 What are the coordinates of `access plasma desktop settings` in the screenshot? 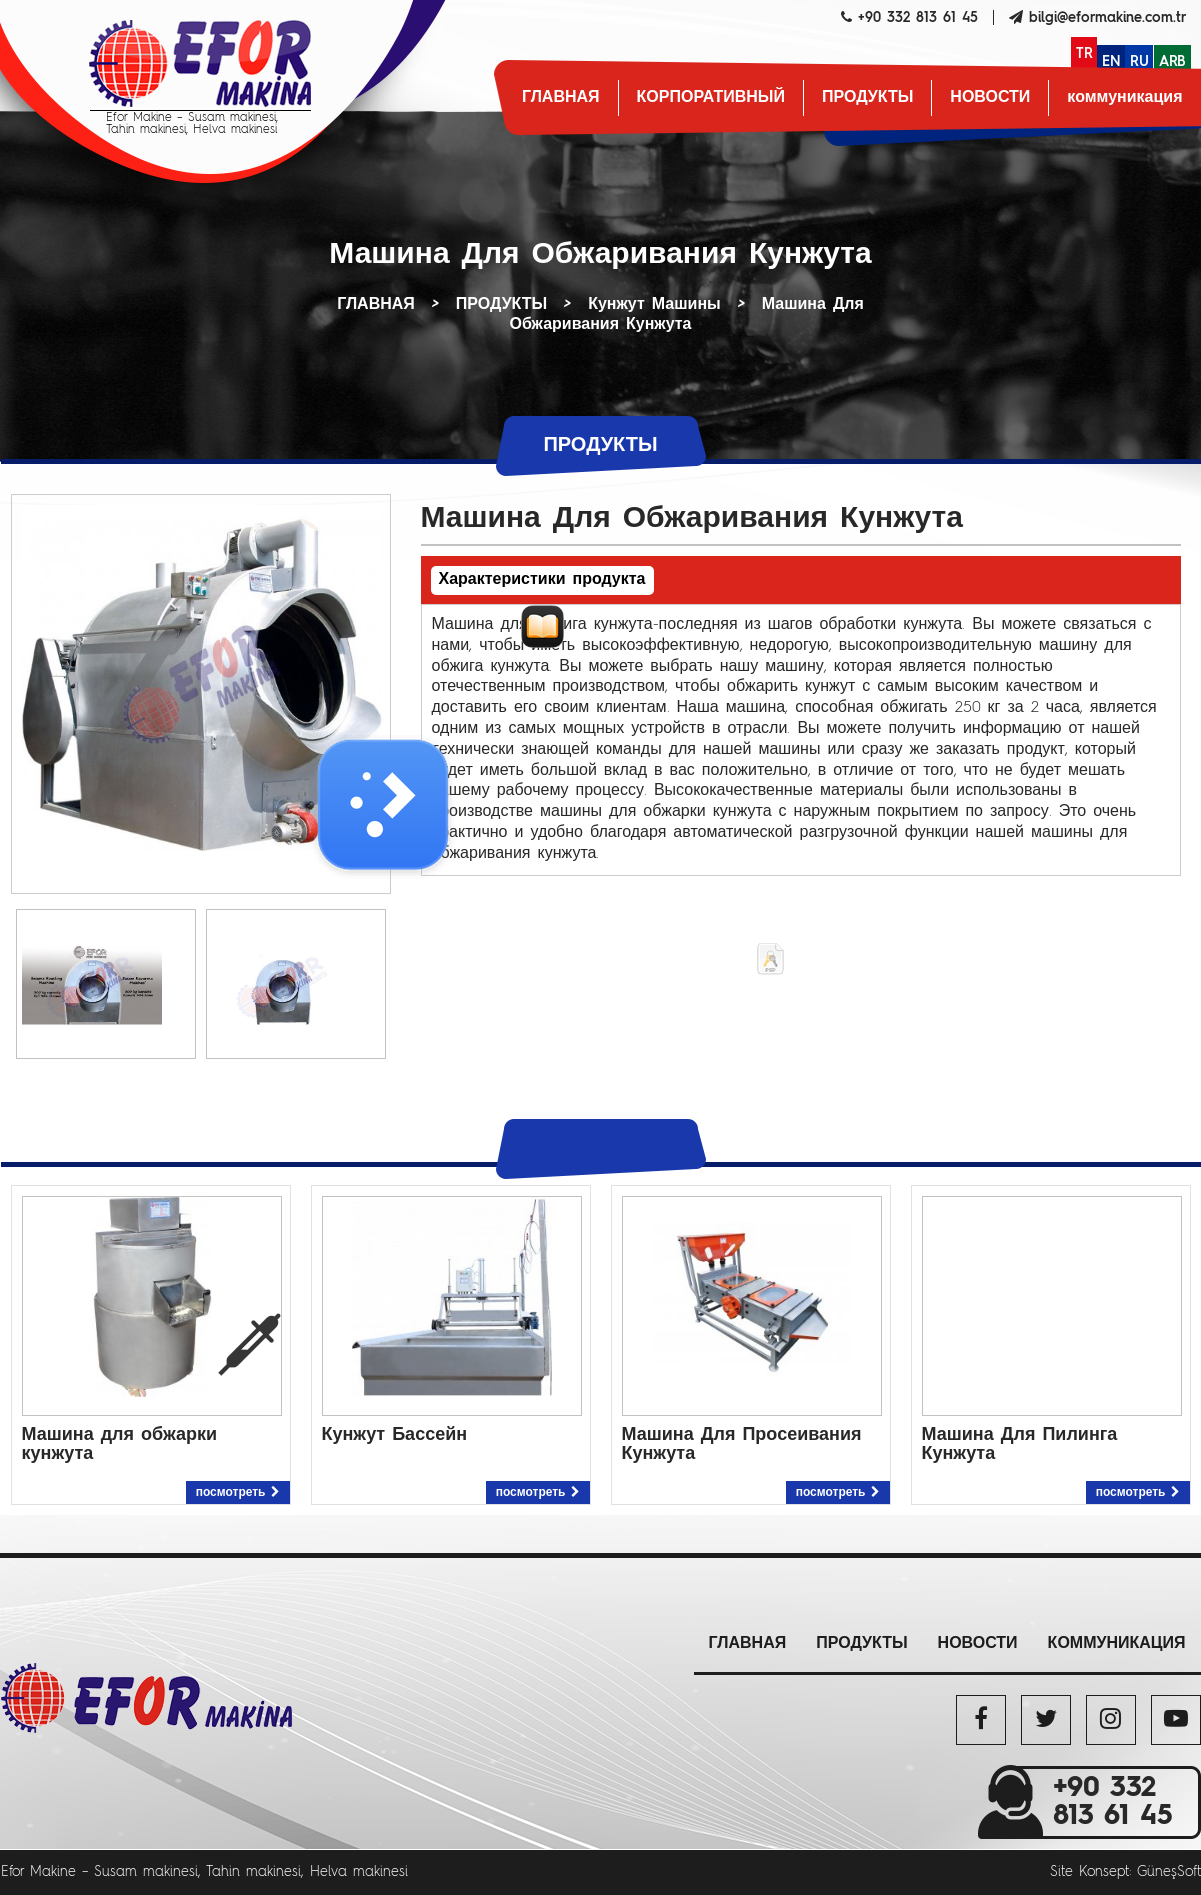 It's located at (383, 807).